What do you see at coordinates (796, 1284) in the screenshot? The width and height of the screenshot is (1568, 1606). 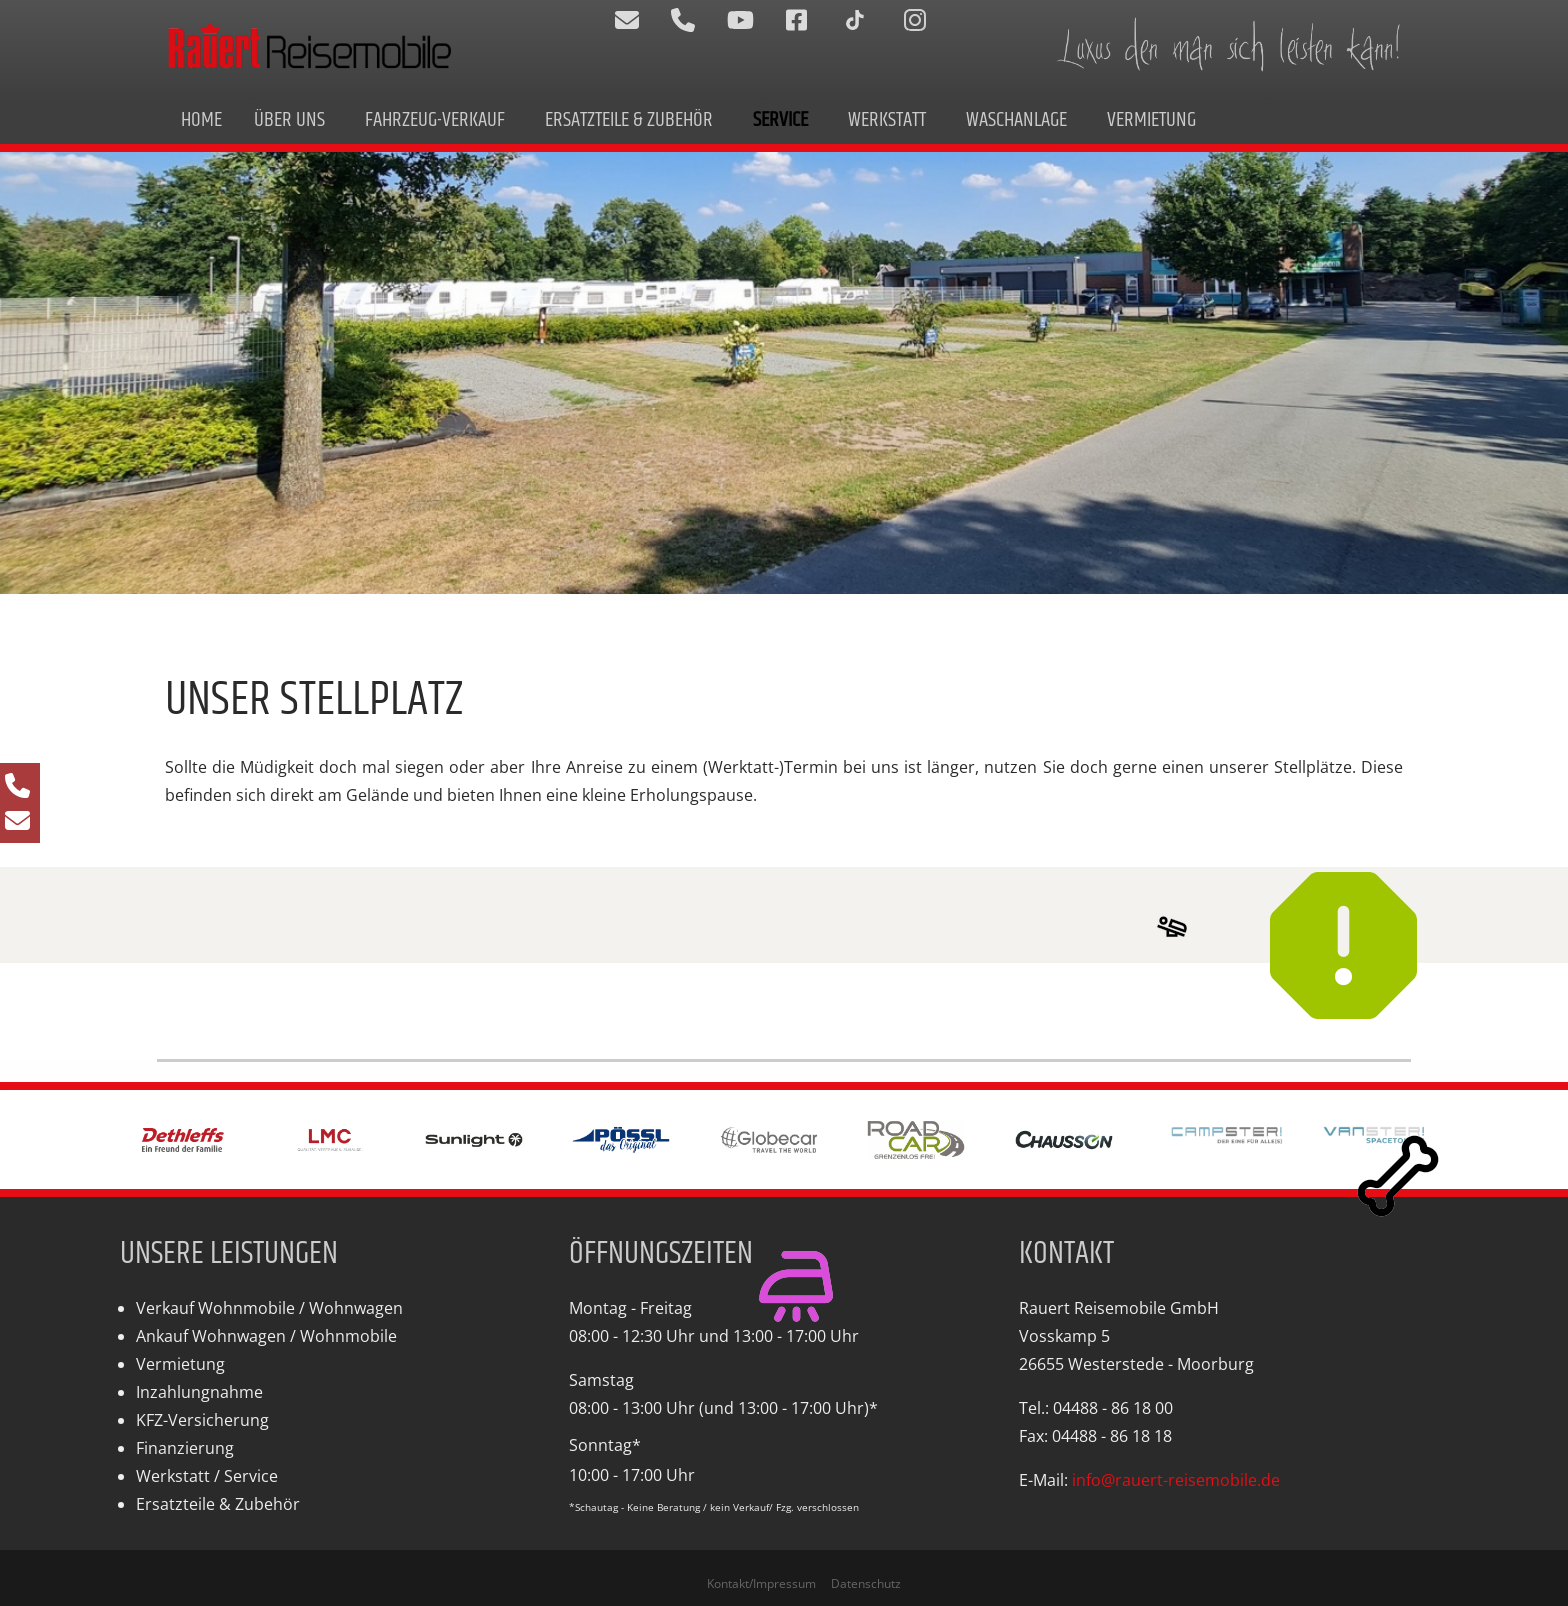 I see `indicates steam iron setting available` at bounding box center [796, 1284].